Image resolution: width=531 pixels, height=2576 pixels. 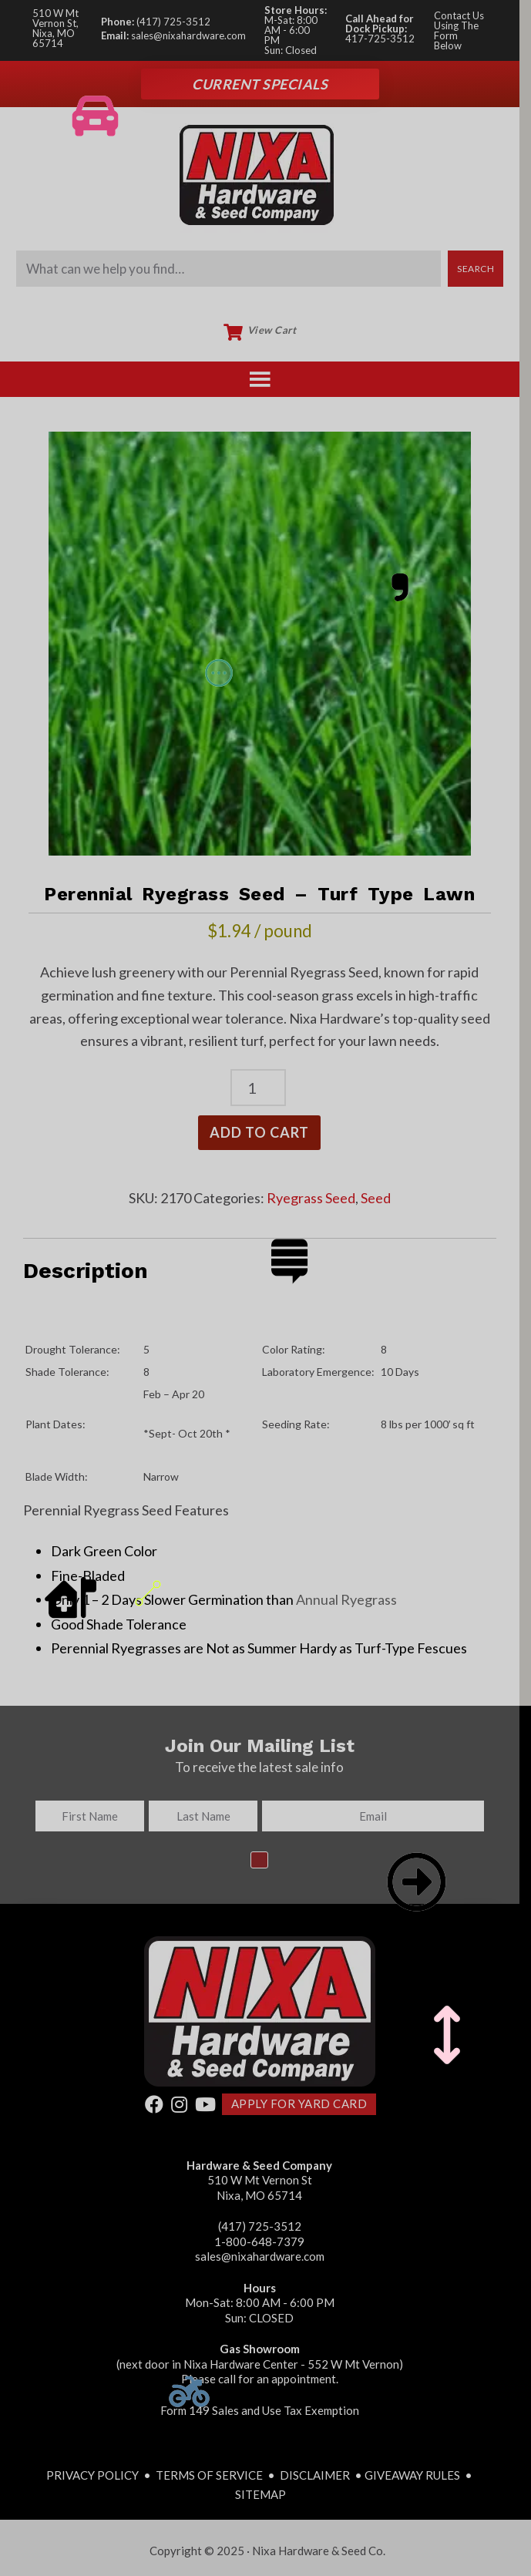 What do you see at coordinates (416, 1882) in the screenshot?
I see `go to next item or step` at bounding box center [416, 1882].